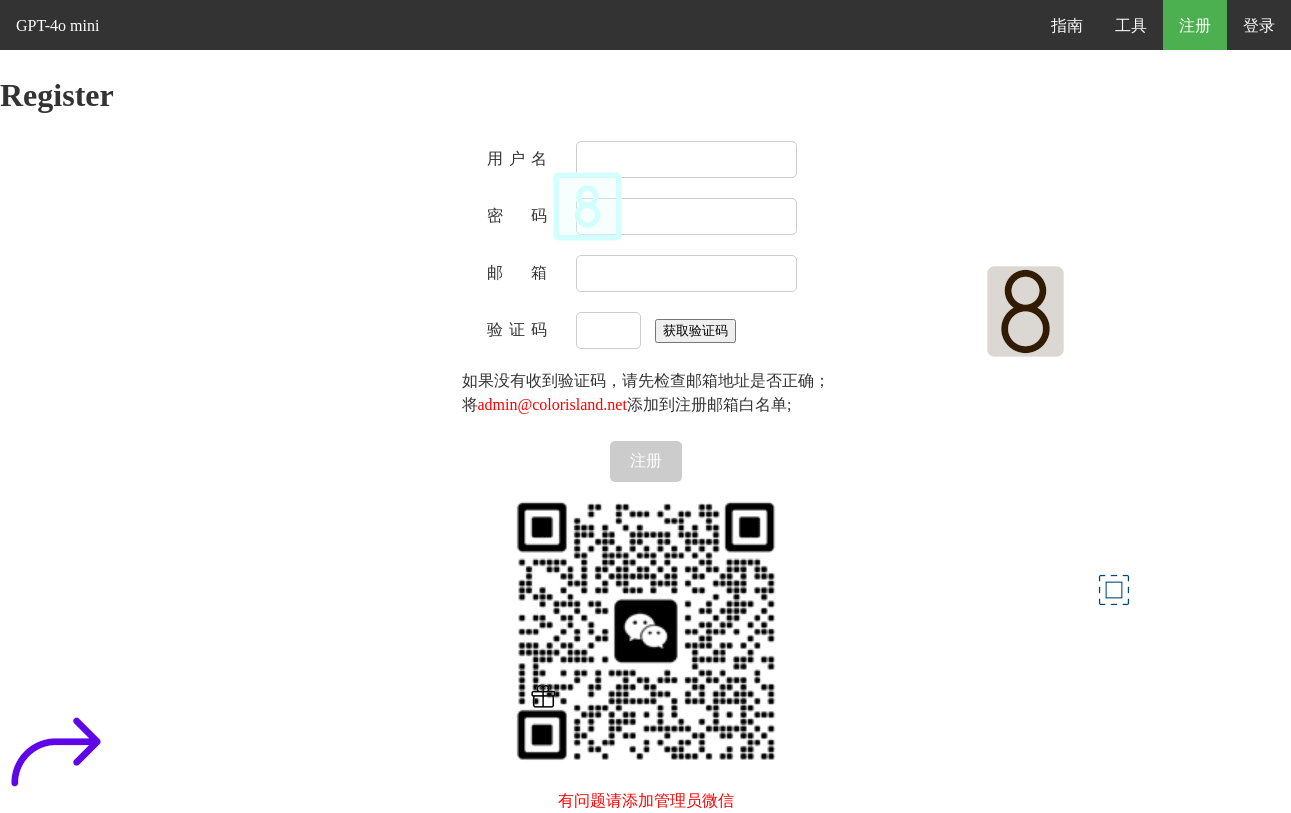 Image resolution: width=1291 pixels, height=813 pixels. Describe the element at coordinates (587, 206) in the screenshot. I see `select or input the number eight` at that location.